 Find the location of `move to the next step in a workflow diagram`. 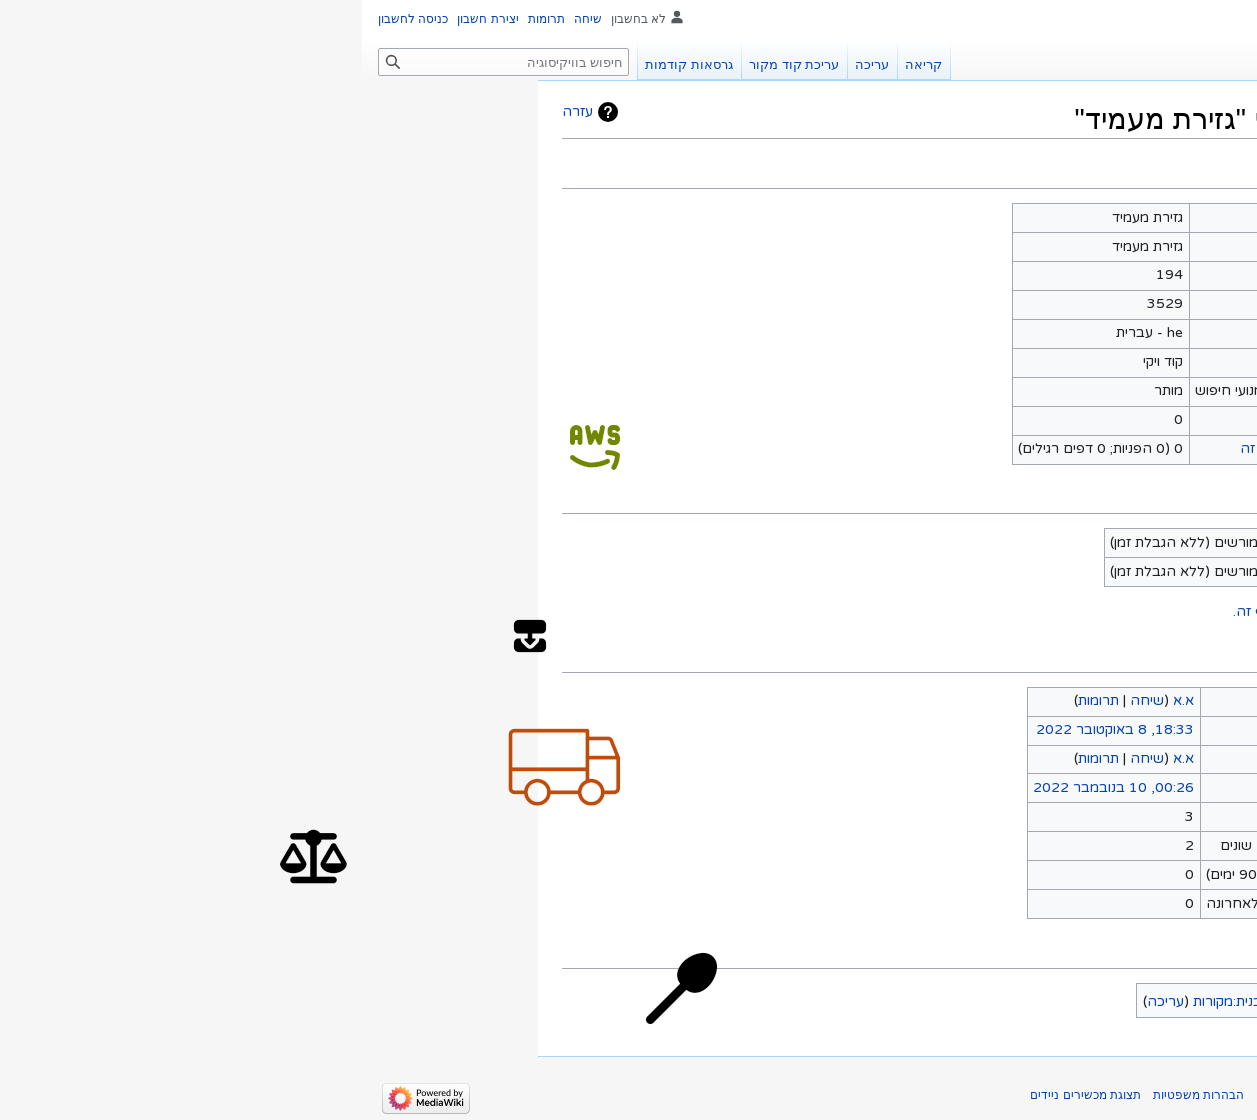

move to the next step in a workflow diagram is located at coordinates (530, 636).